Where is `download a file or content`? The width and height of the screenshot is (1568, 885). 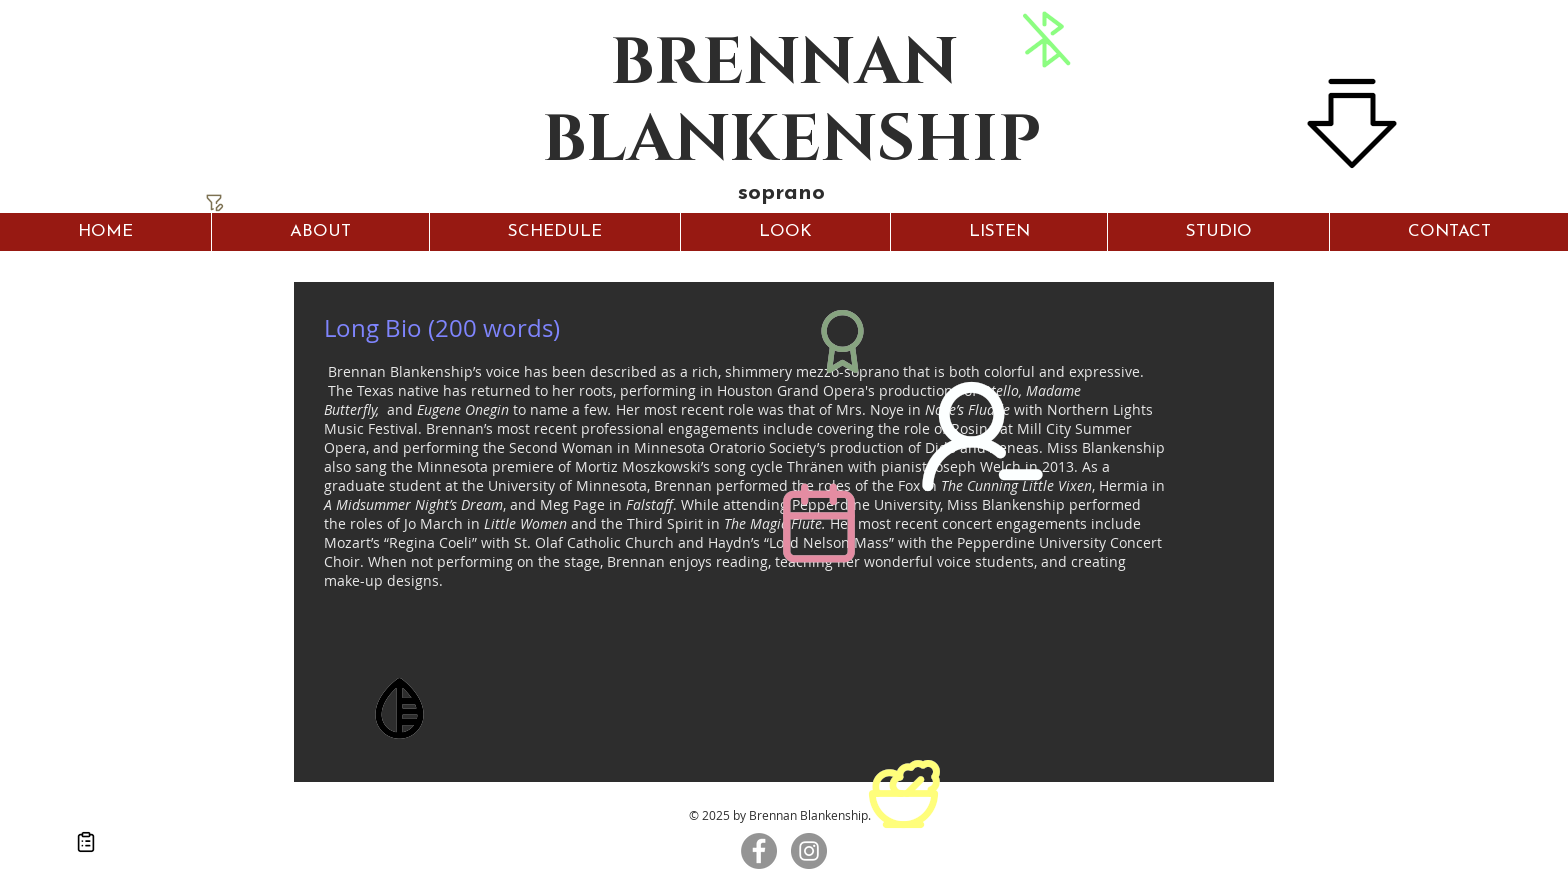 download a file or content is located at coordinates (1352, 120).